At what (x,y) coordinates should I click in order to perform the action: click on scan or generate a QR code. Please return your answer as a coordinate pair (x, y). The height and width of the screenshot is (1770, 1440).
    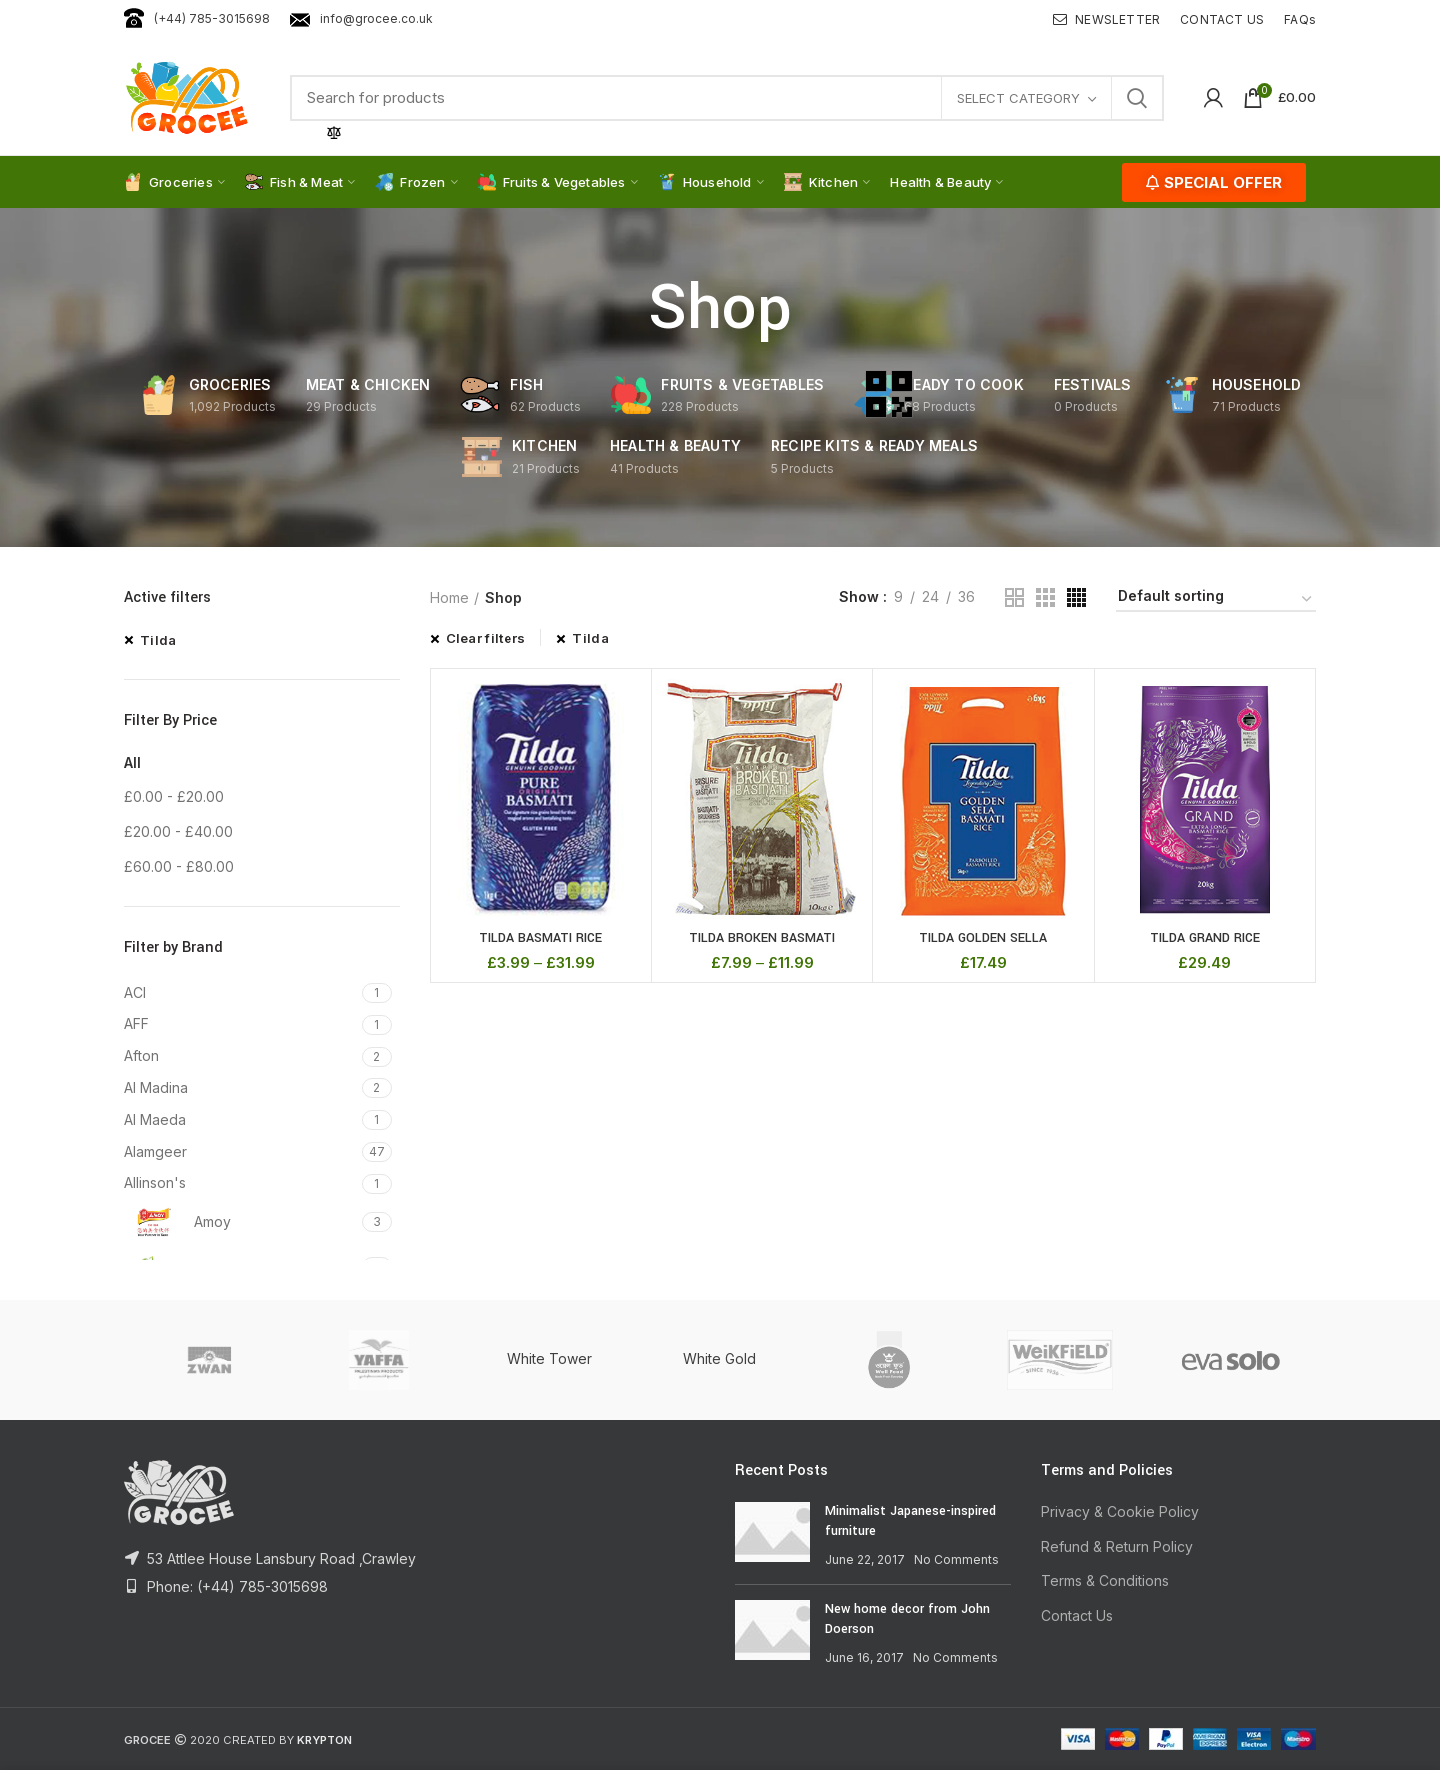
    Looking at the image, I should click on (889, 394).